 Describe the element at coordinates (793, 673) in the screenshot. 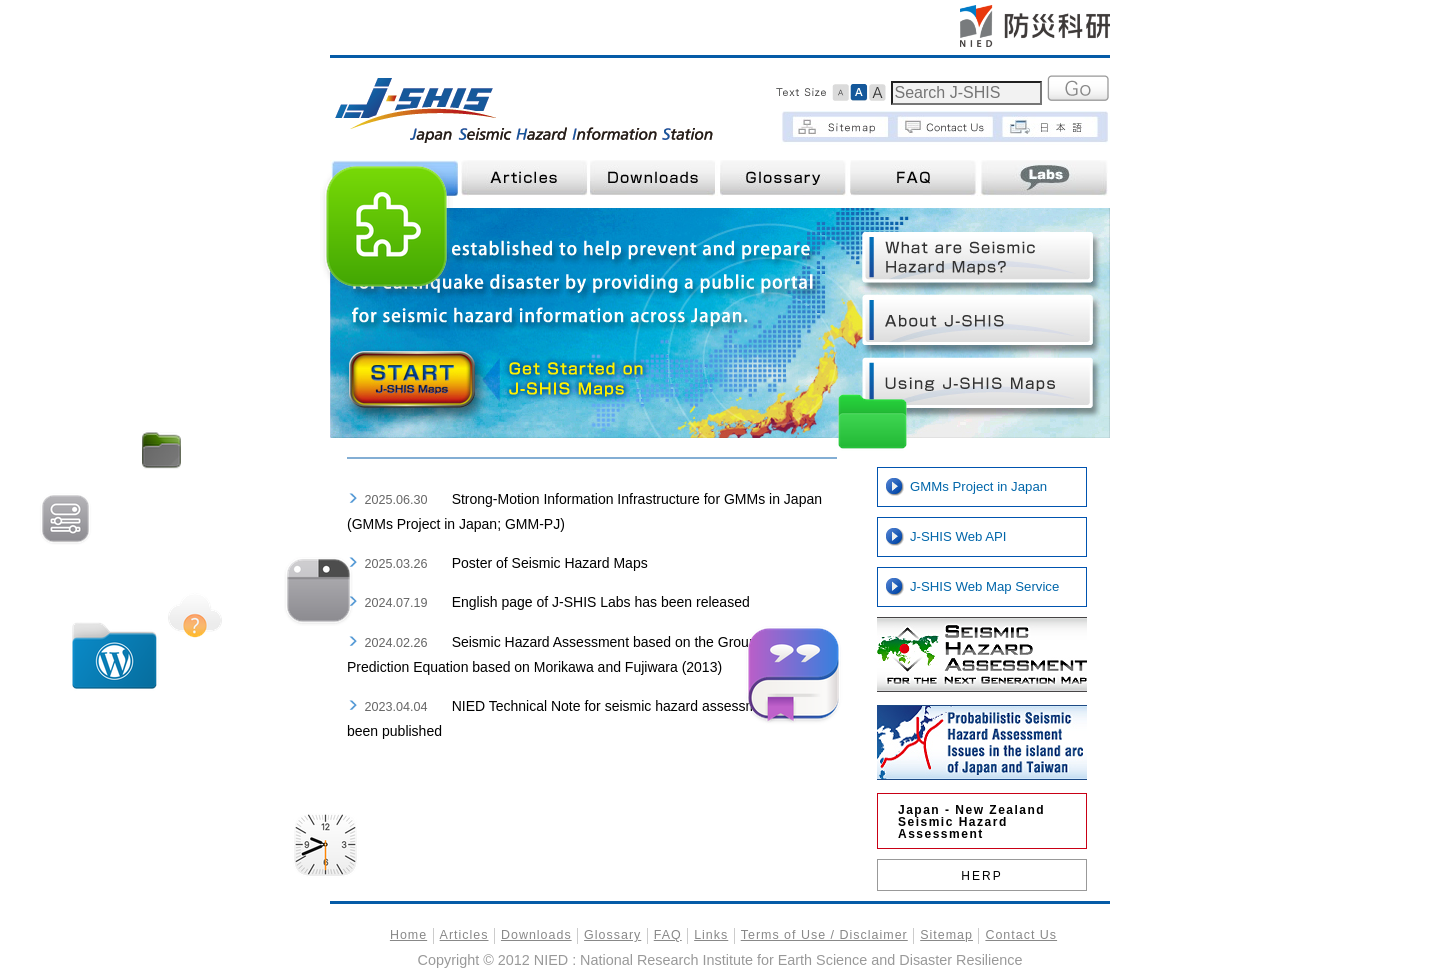

I see `open citations manager app` at that location.